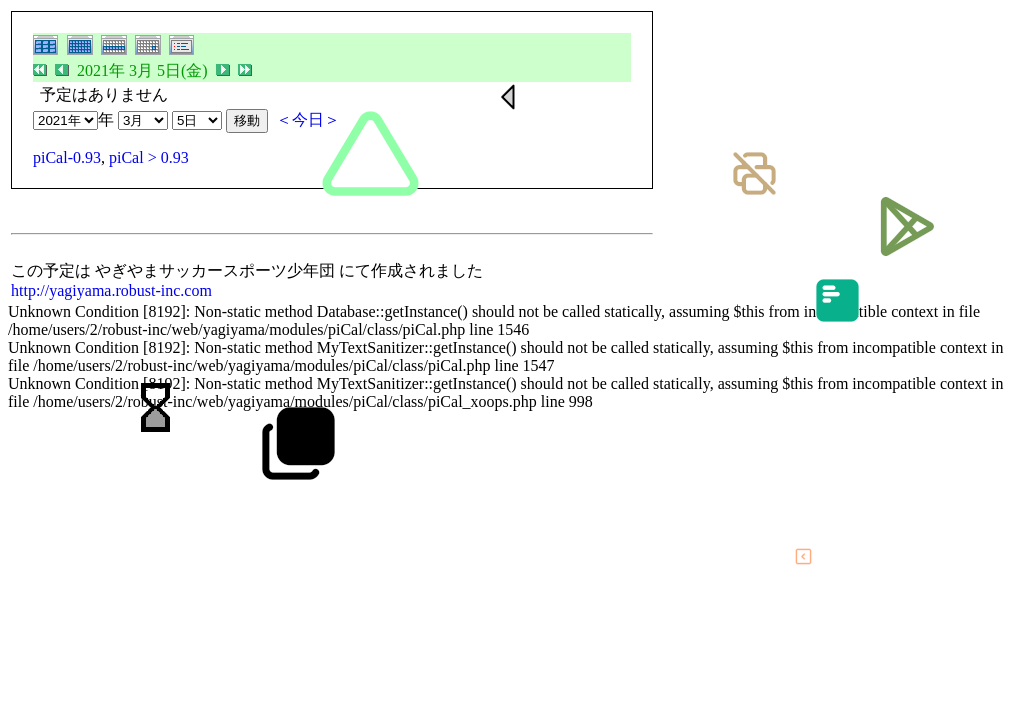 The image size is (1024, 720). I want to click on align content to top-left of container, so click(837, 300).